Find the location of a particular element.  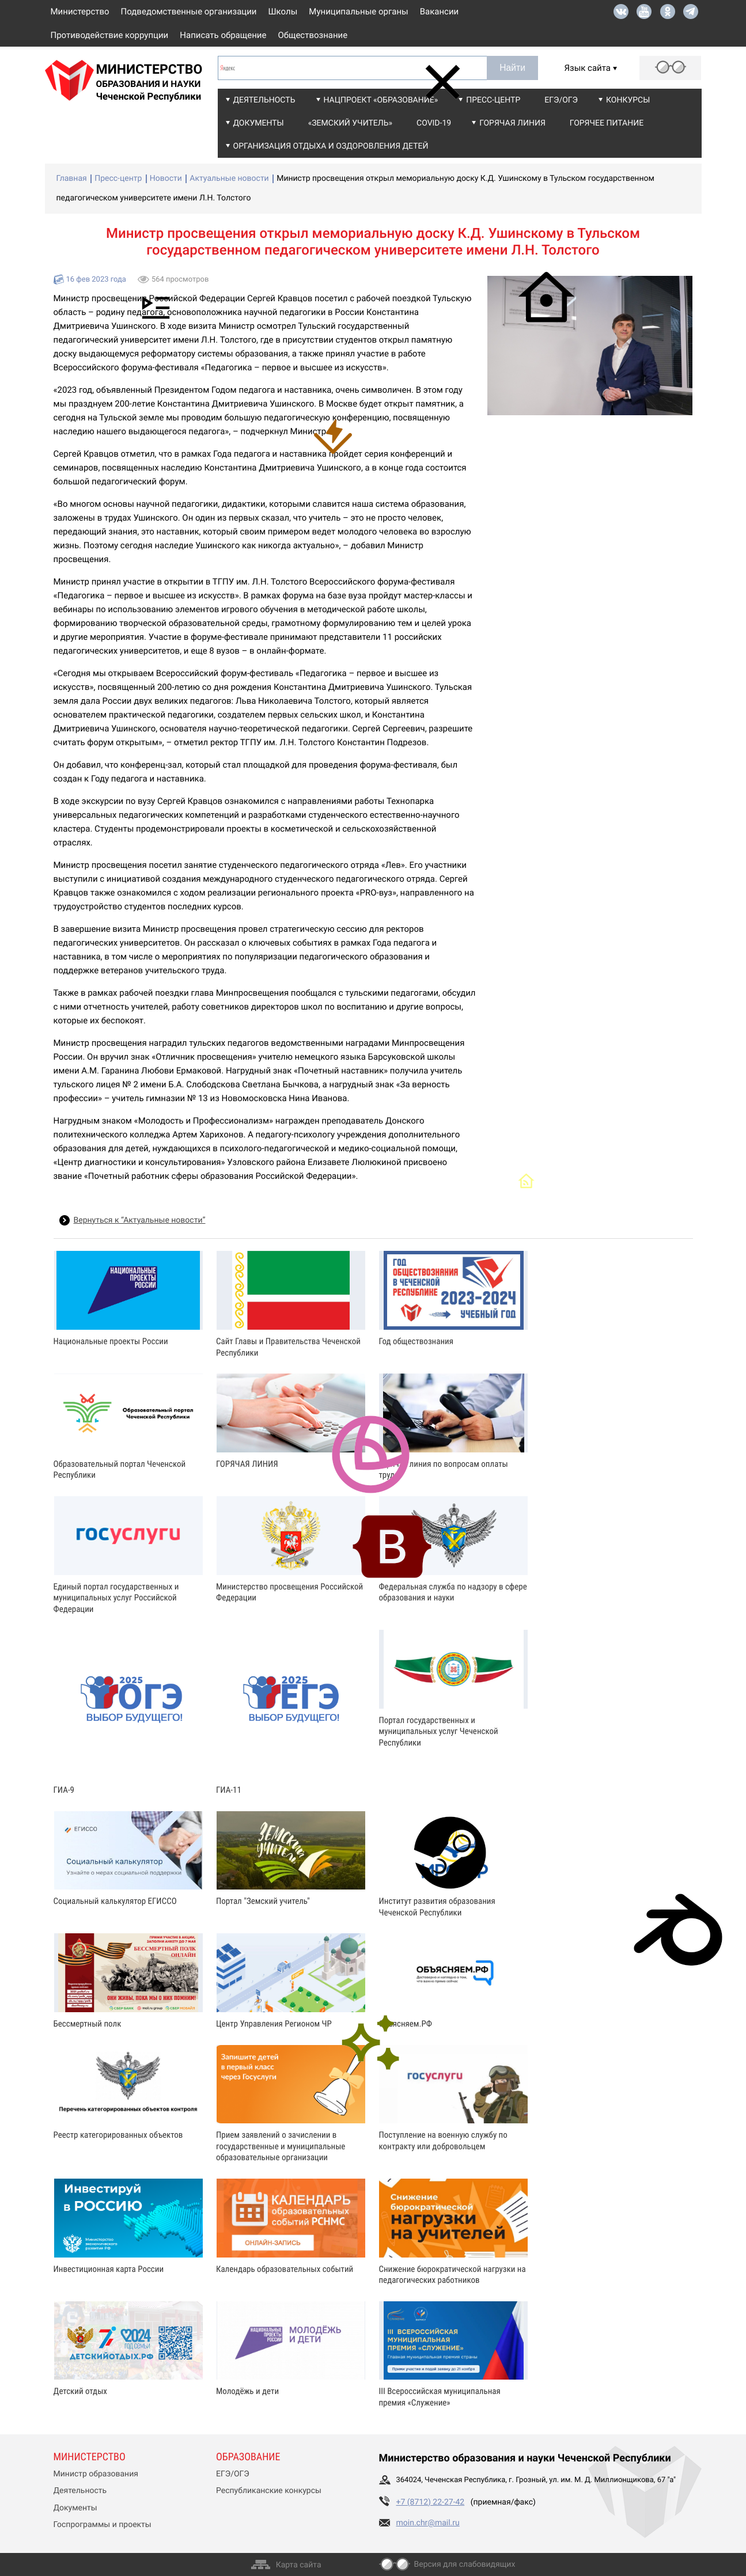

bootstrap framework logo is located at coordinates (392, 1546).